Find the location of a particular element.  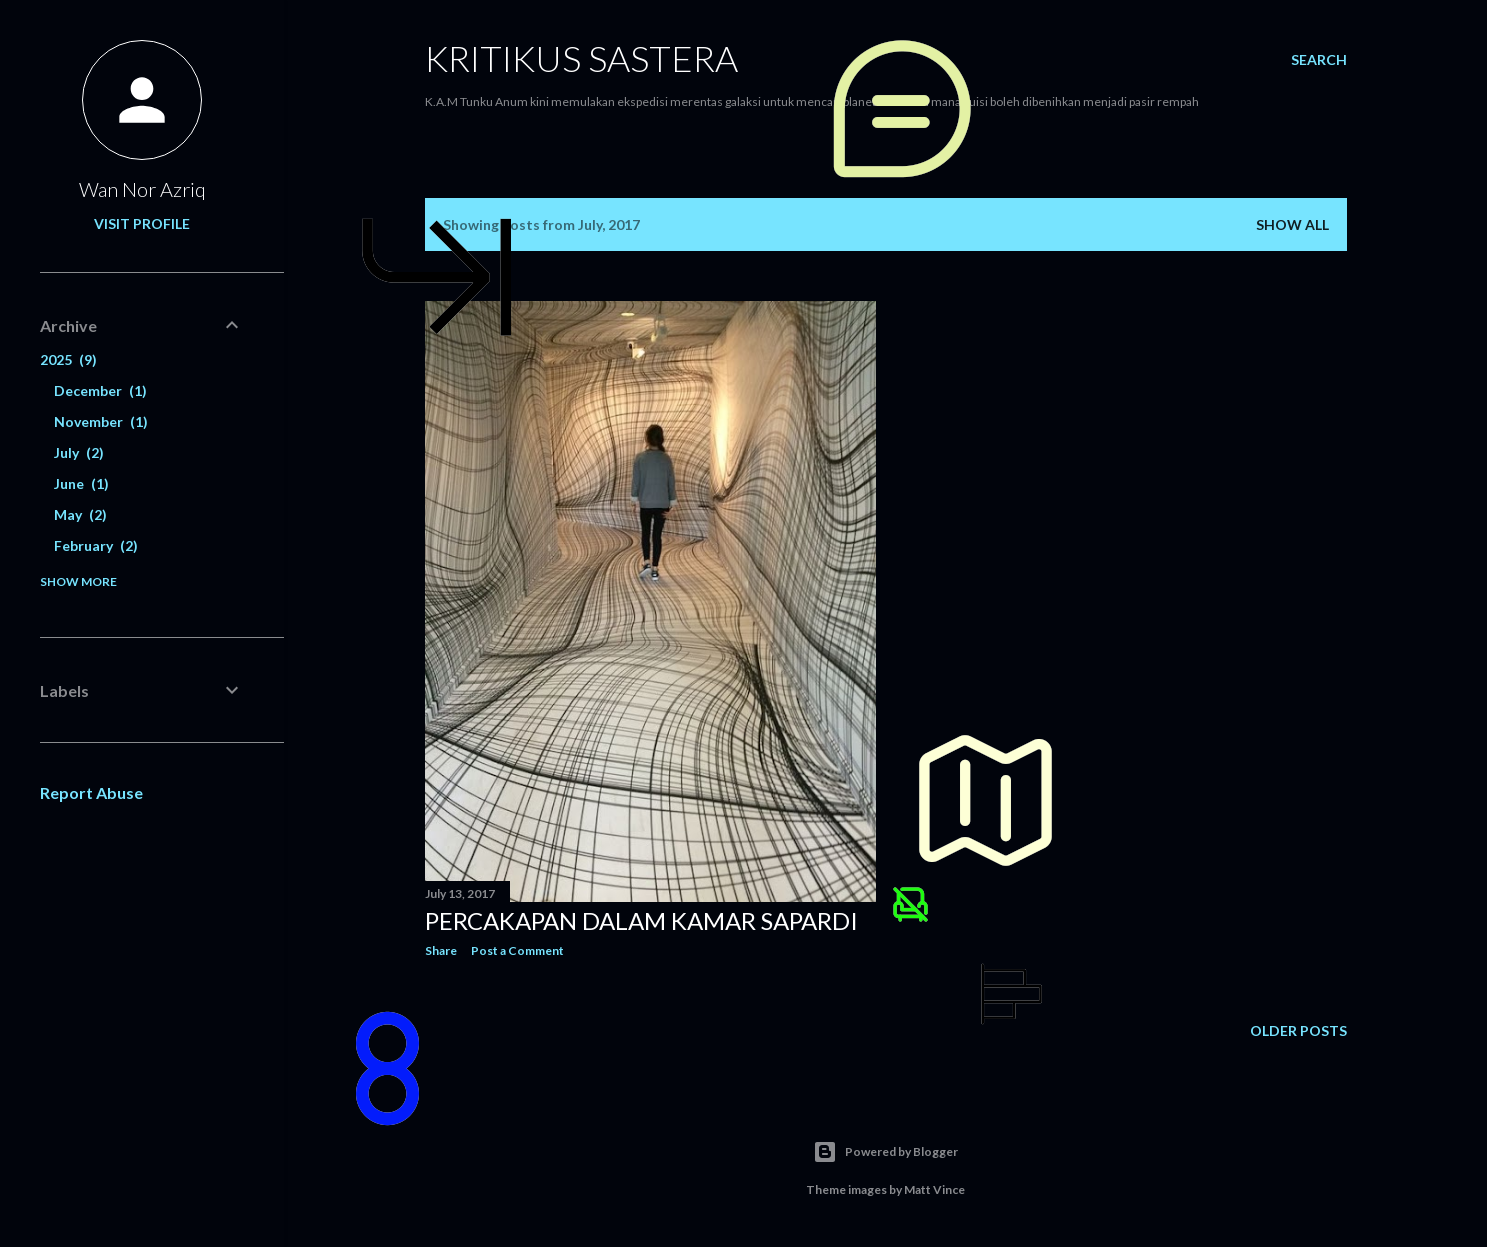

view map or navigation is located at coordinates (985, 800).